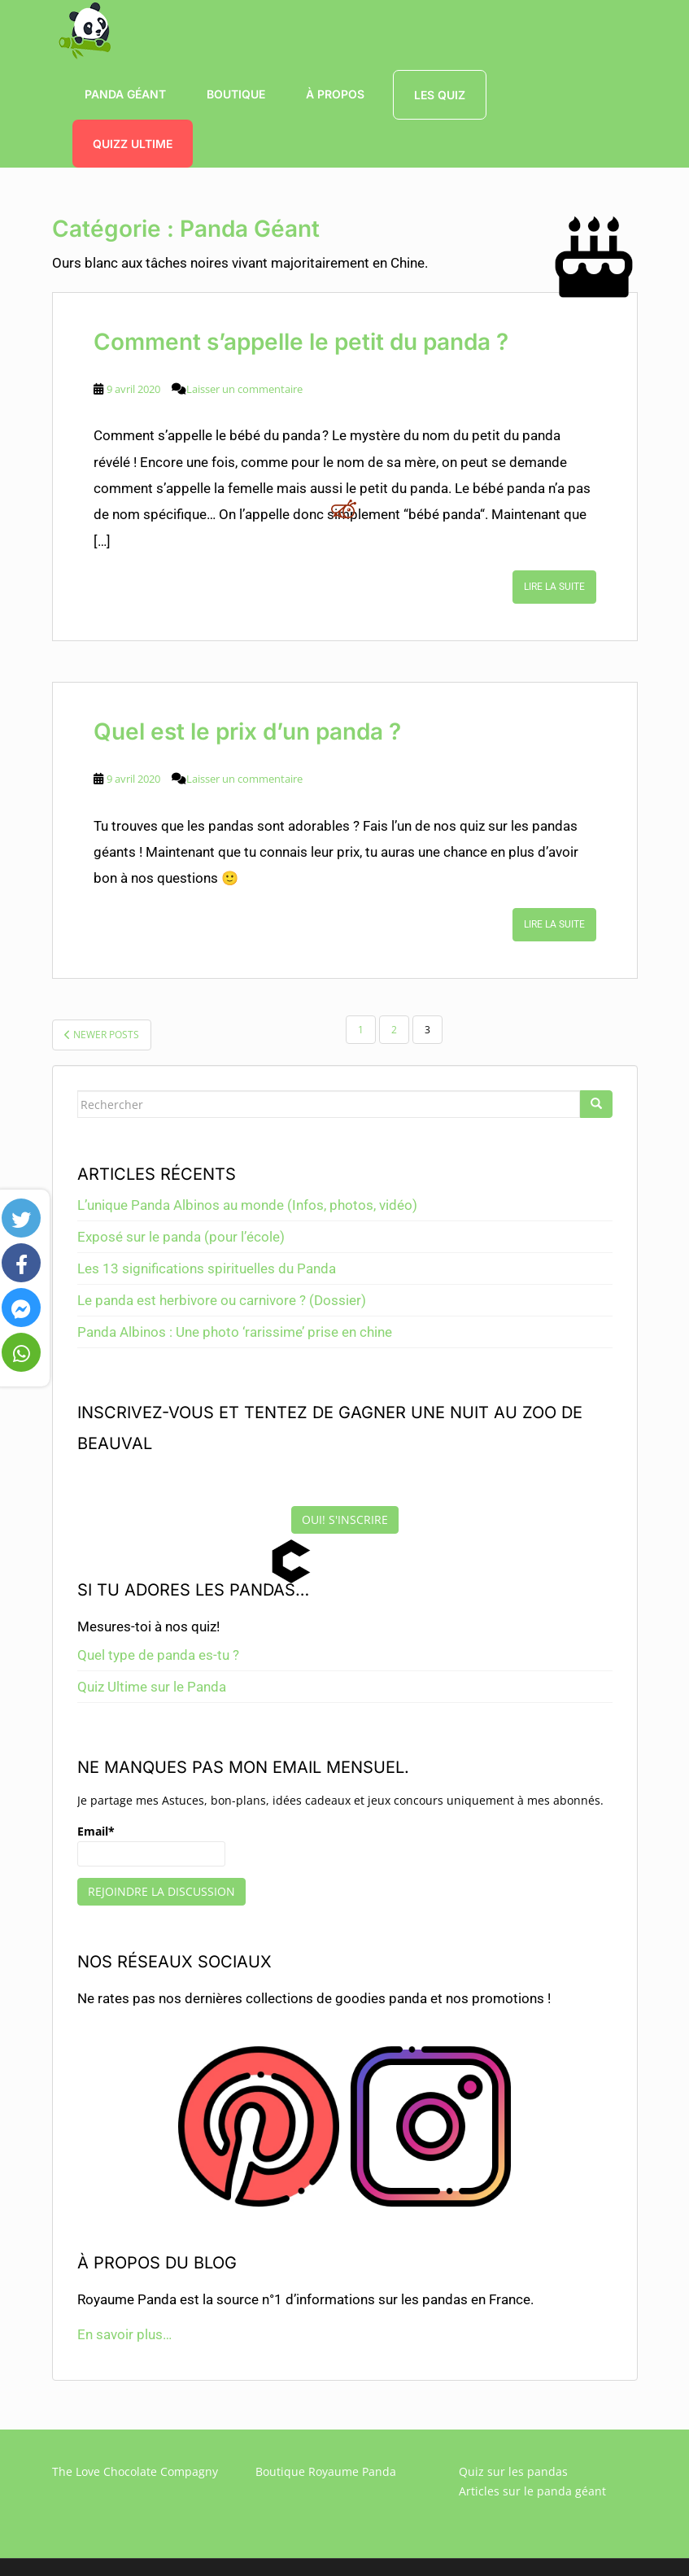  I want to click on open Codio learning platform, so click(291, 1561).